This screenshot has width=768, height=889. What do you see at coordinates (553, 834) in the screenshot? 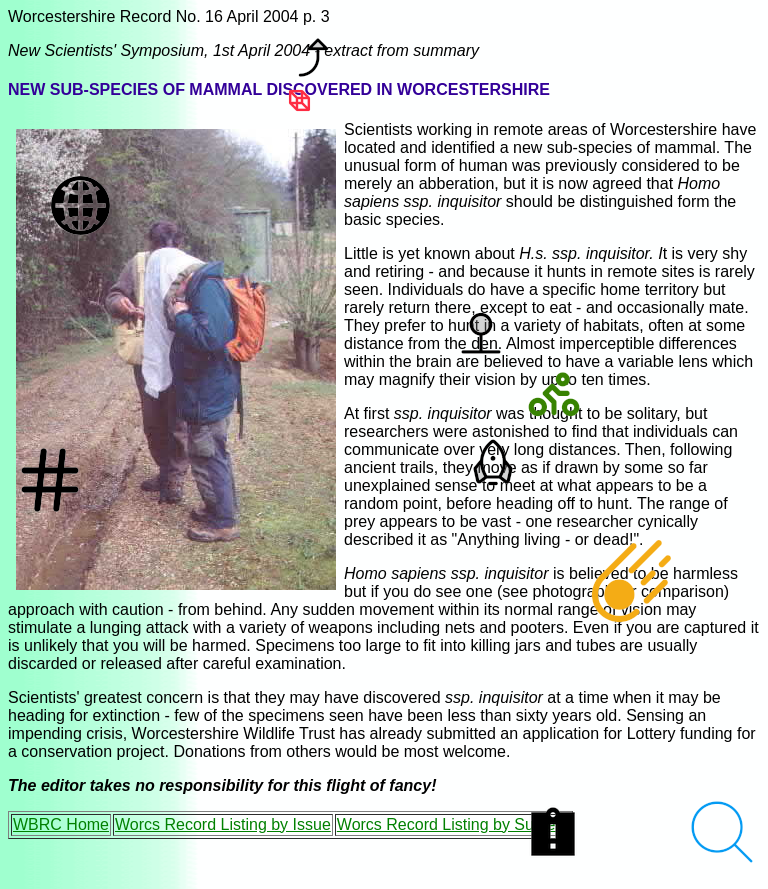
I see `indicates an overdue or late assignment` at bounding box center [553, 834].